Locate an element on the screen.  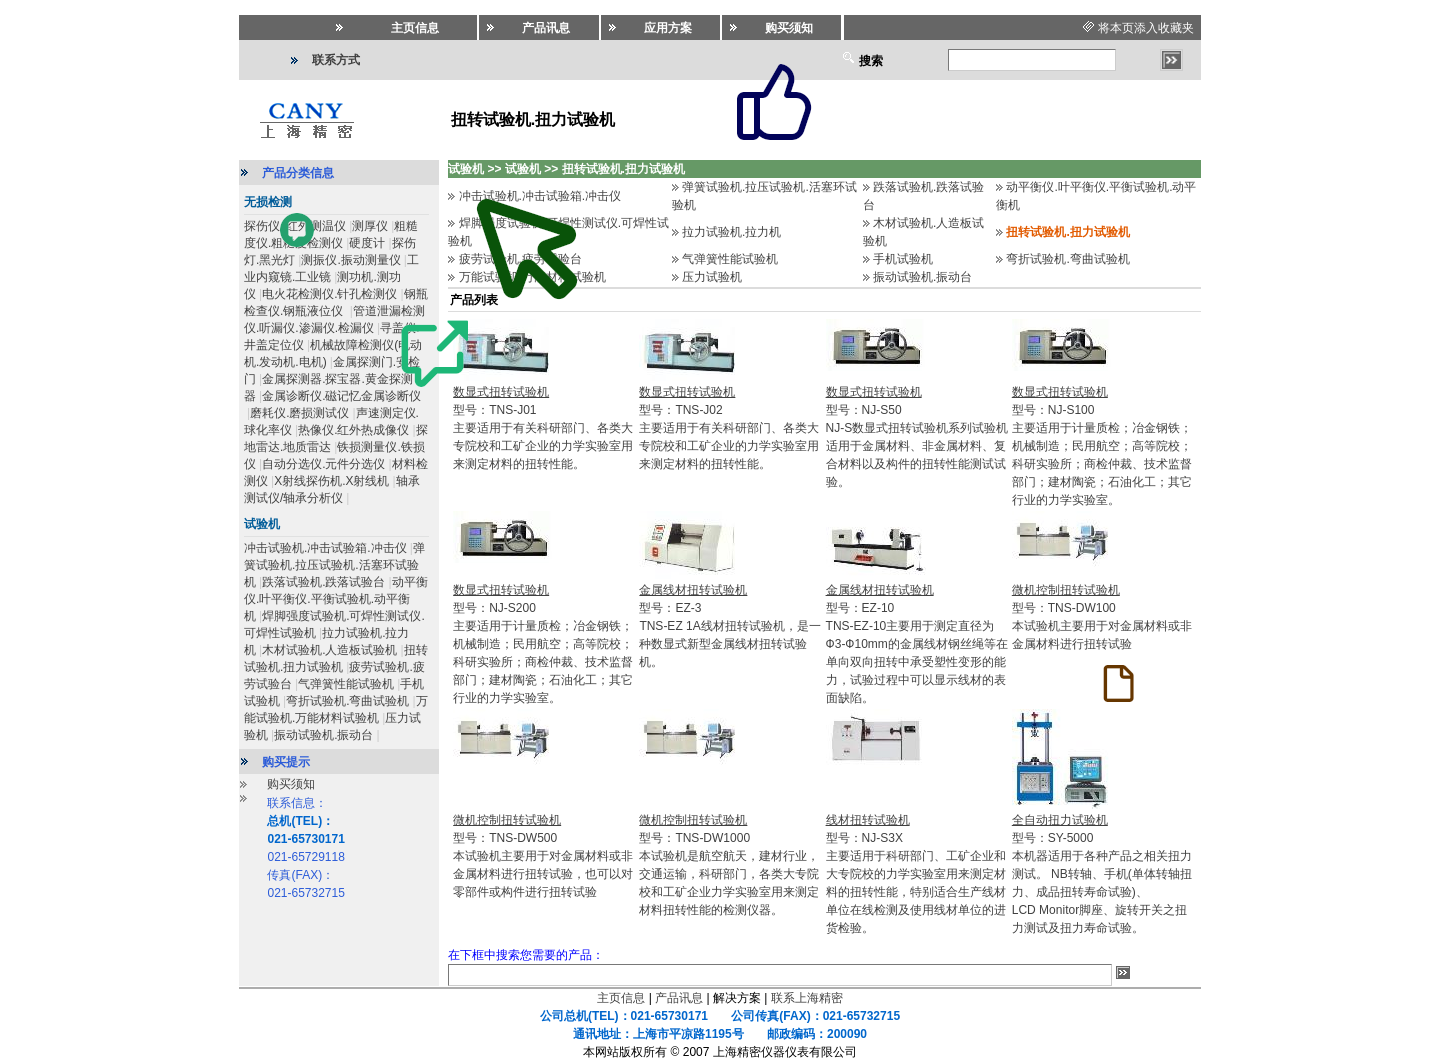
indicates cursor or pointer mode is located at coordinates (526, 248).